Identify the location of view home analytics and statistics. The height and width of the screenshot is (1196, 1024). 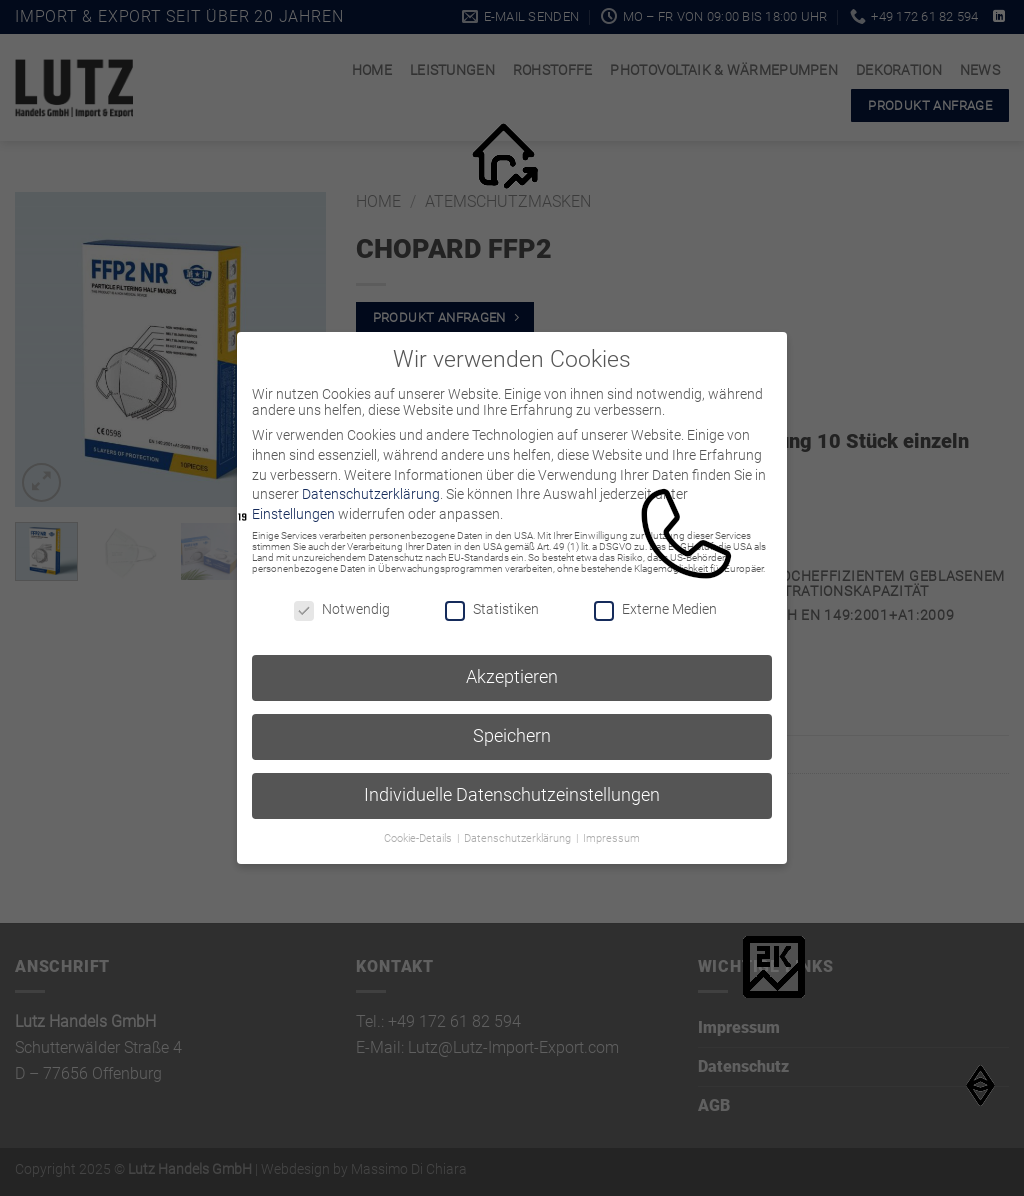
(503, 154).